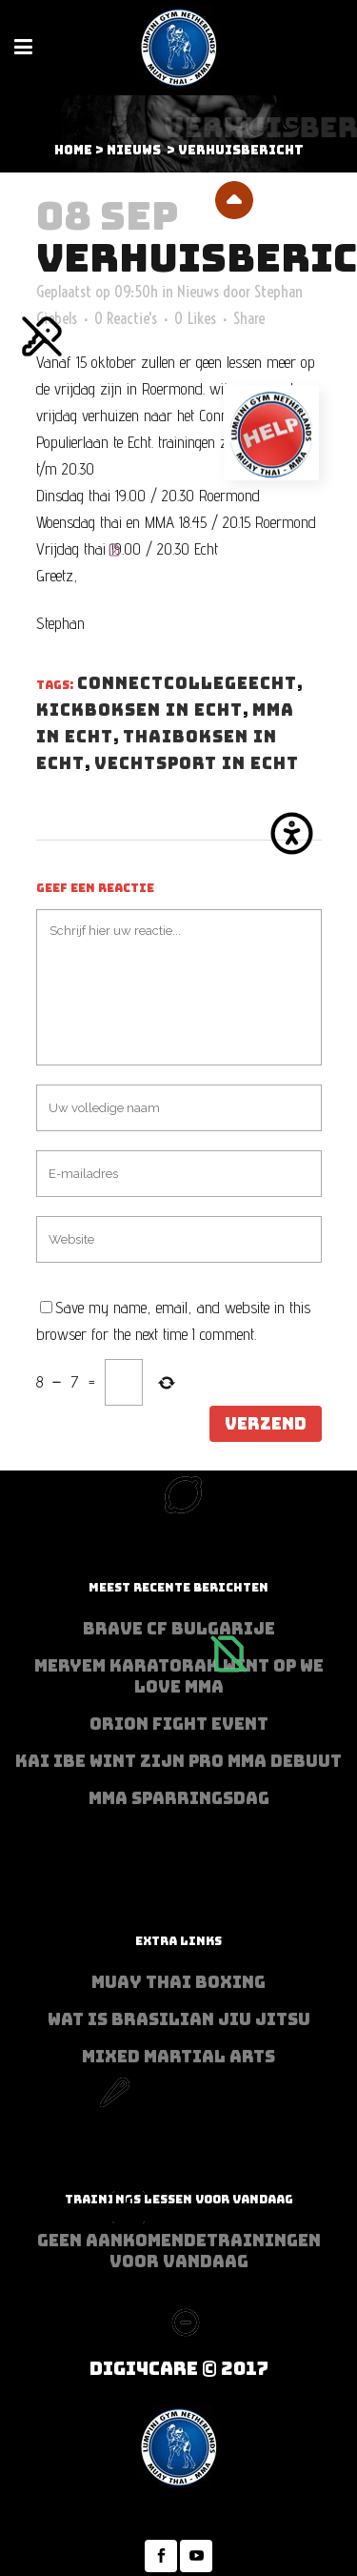 The height and width of the screenshot is (2576, 357). What do you see at coordinates (129, 2207) in the screenshot?
I see `view poll results` at bounding box center [129, 2207].